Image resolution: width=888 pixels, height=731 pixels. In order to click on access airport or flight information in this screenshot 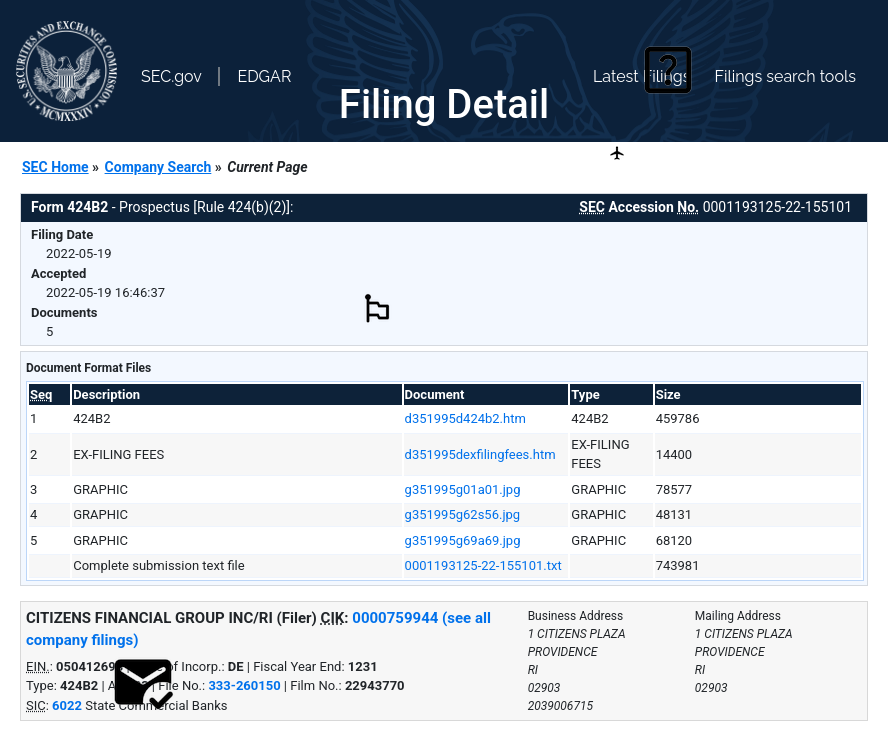, I will do `click(617, 153)`.